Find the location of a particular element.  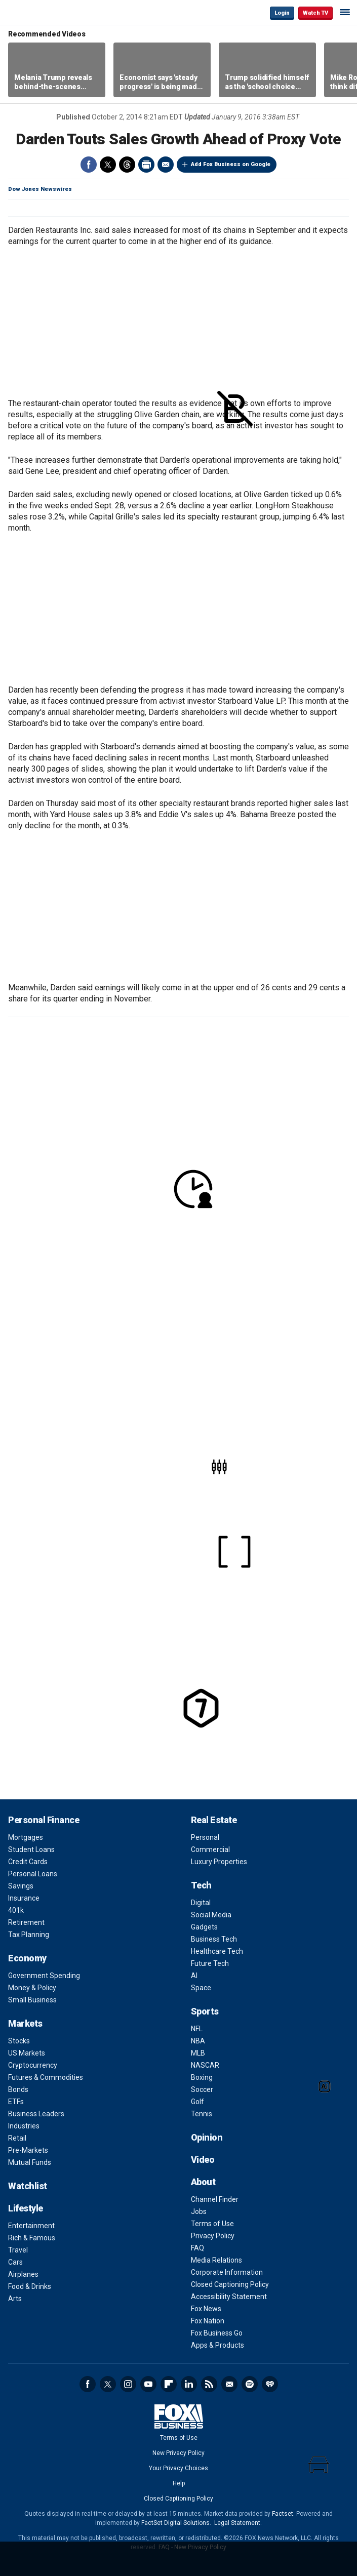

disable bold text formatting is located at coordinates (235, 409).